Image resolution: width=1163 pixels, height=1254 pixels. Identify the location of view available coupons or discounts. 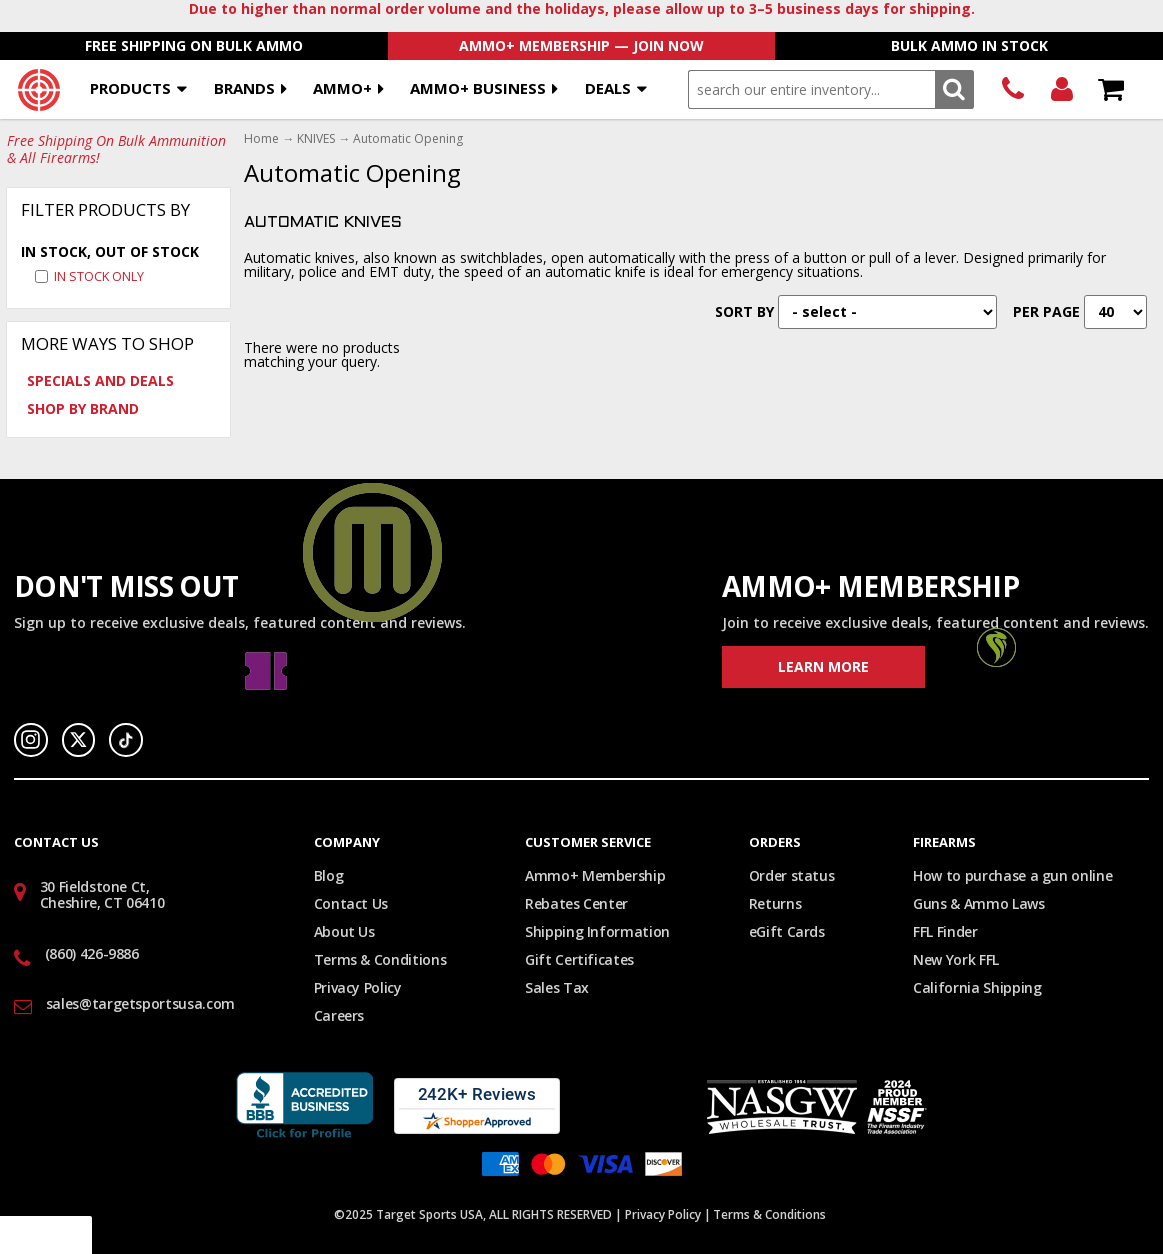
(266, 671).